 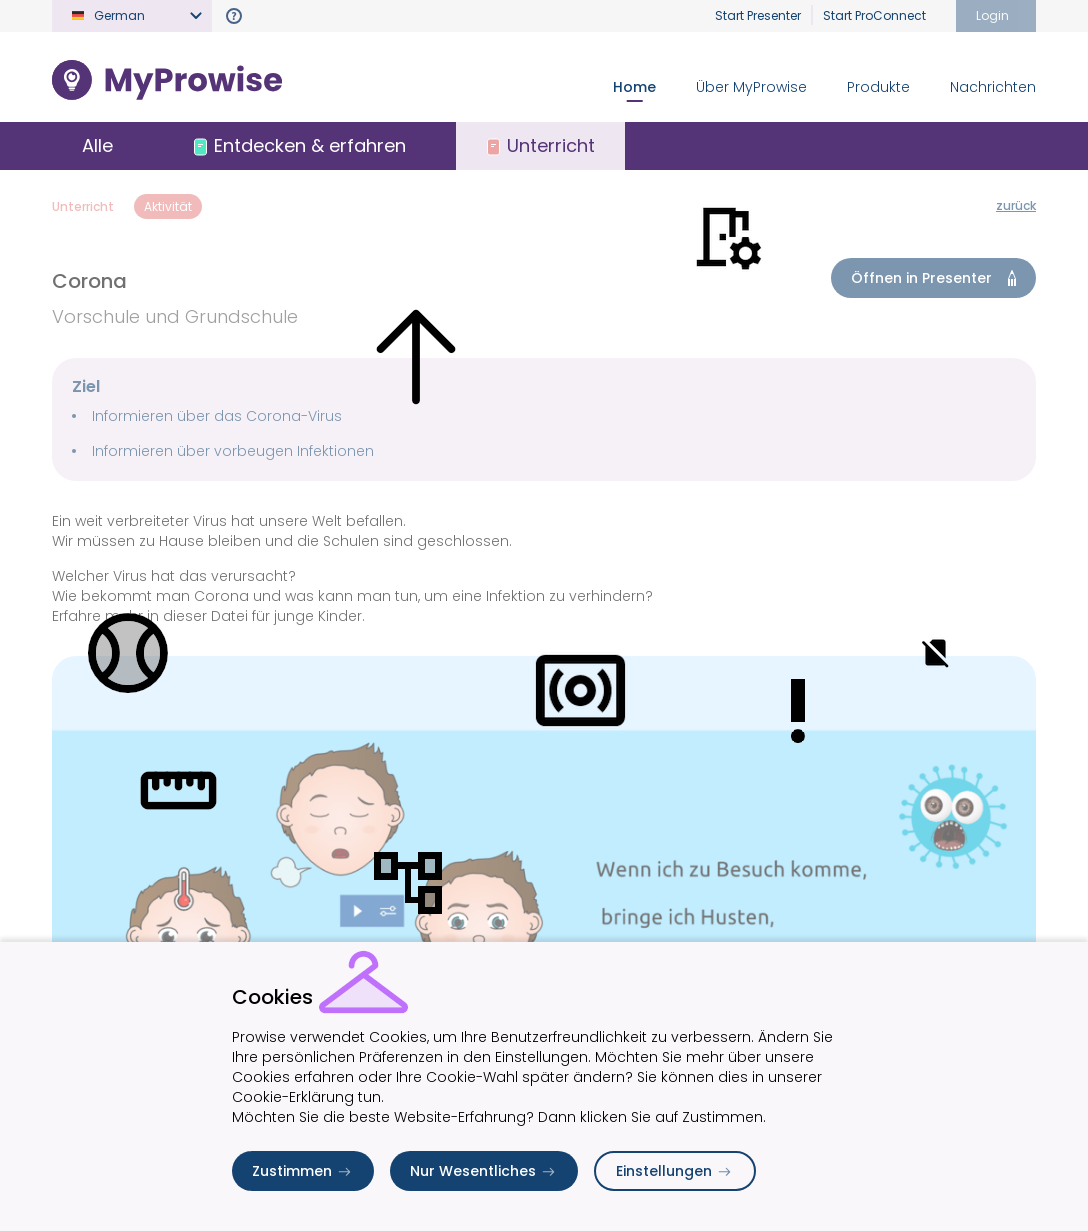 What do you see at coordinates (798, 711) in the screenshot?
I see `indicates a high priority notification or alert` at bounding box center [798, 711].